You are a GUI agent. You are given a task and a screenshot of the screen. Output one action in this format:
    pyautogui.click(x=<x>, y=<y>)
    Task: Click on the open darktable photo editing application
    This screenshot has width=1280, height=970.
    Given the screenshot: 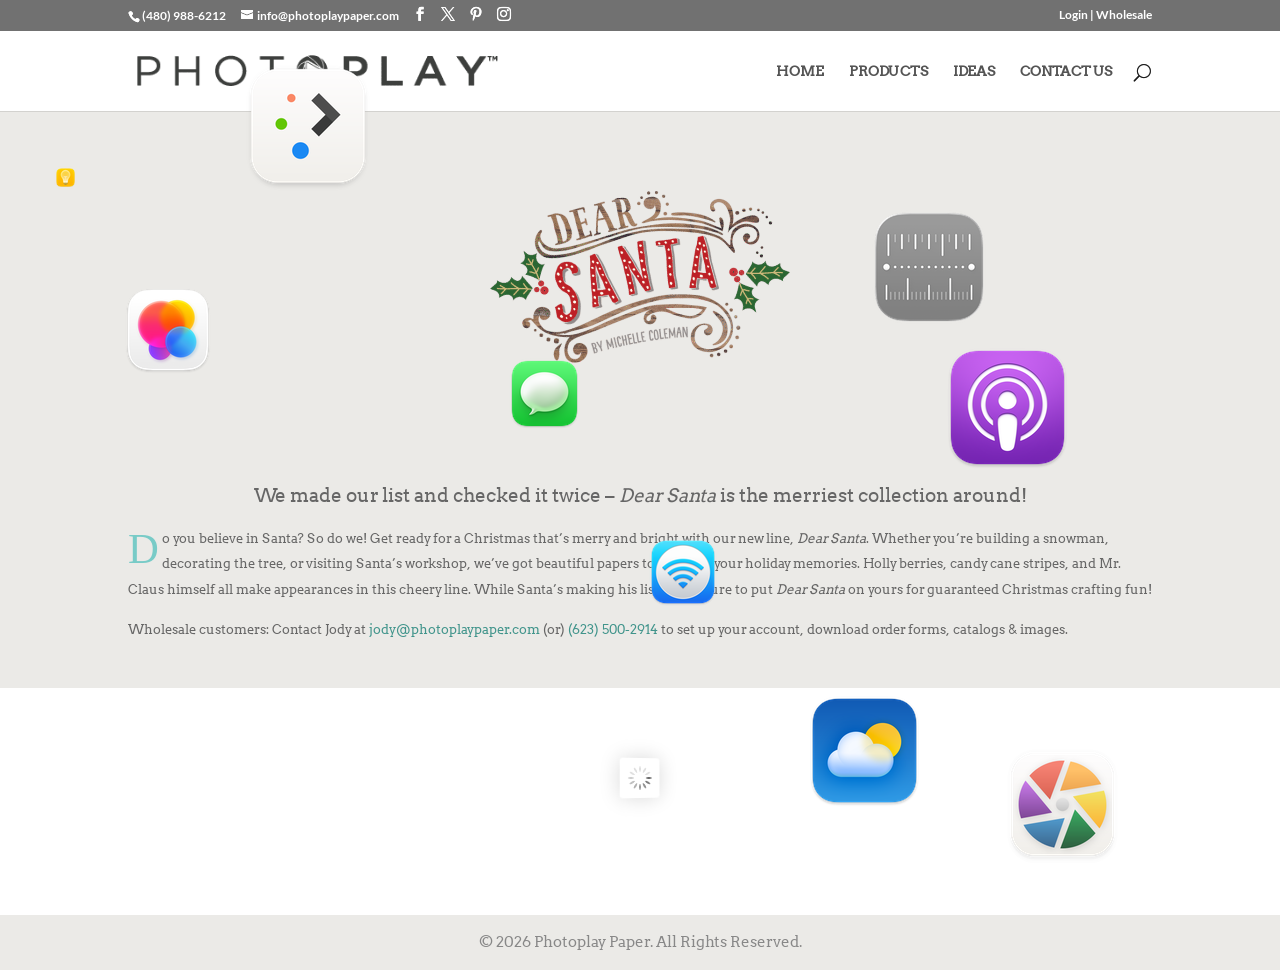 What is the action you would take?
    pyautogui.click(x=1062, y=804)
    